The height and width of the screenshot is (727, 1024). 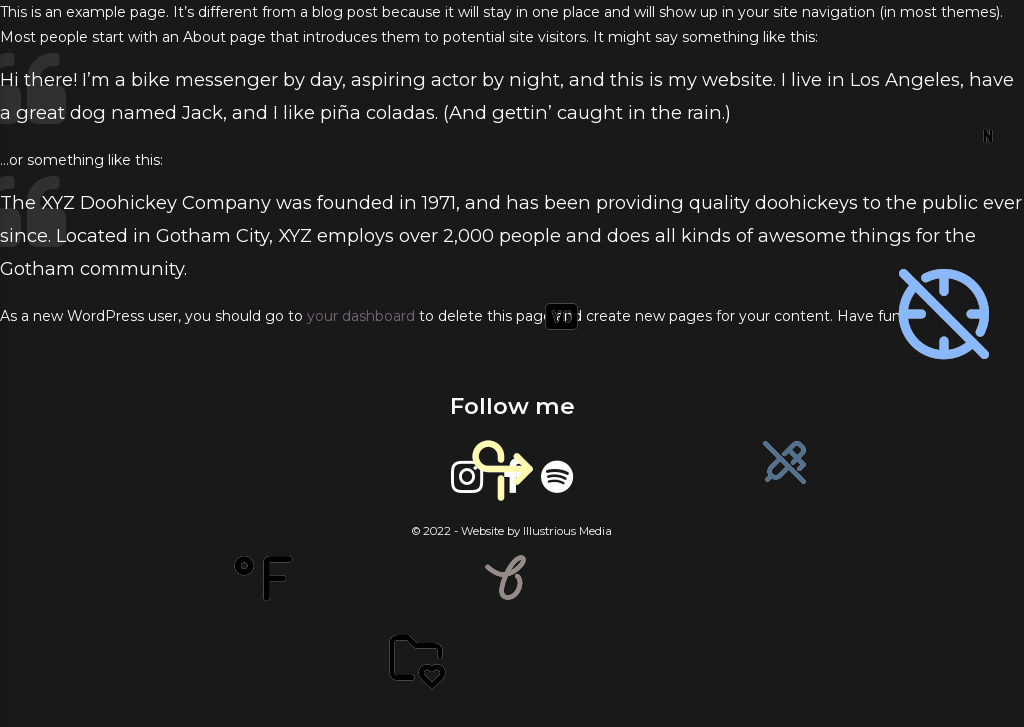 What do you see at coordinates (505, 577) in the screenshot?
I see `open the Bunpo Japanese learning app` at bounding box center [505, 577].